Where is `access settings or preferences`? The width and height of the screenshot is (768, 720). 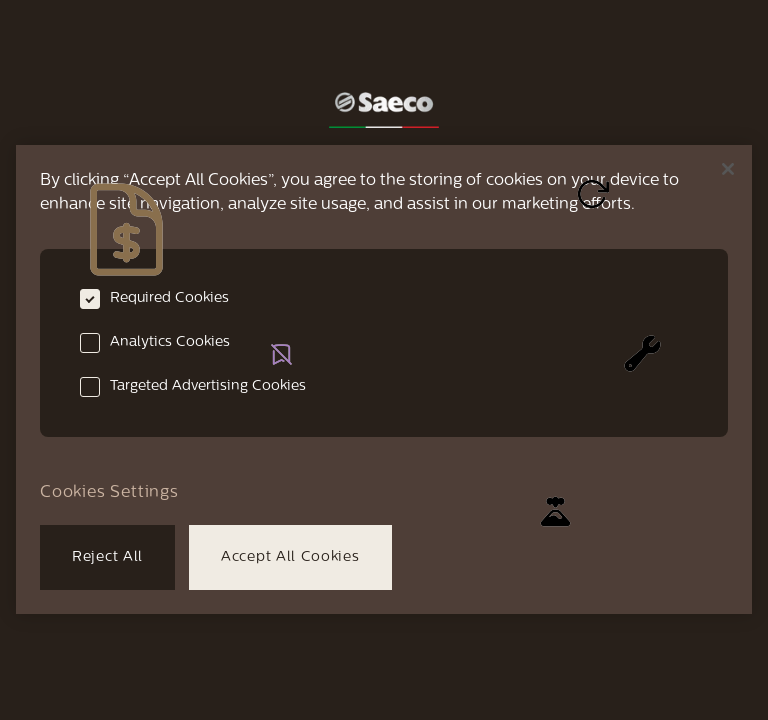 access settings or preferences is located at coordinates (642, 353).